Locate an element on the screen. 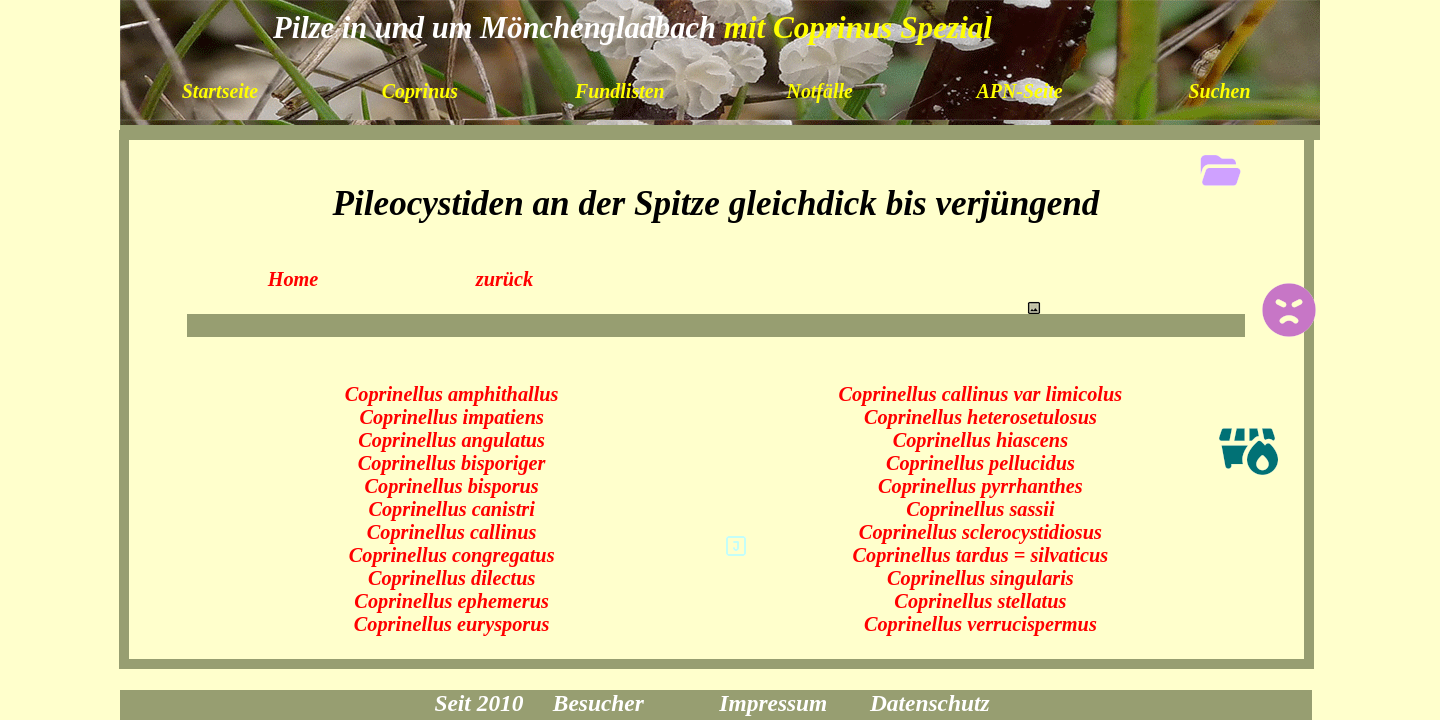 This screenshot has height=720, width=1440. select angry mood or emotion is located at coordinates (1289, 310).